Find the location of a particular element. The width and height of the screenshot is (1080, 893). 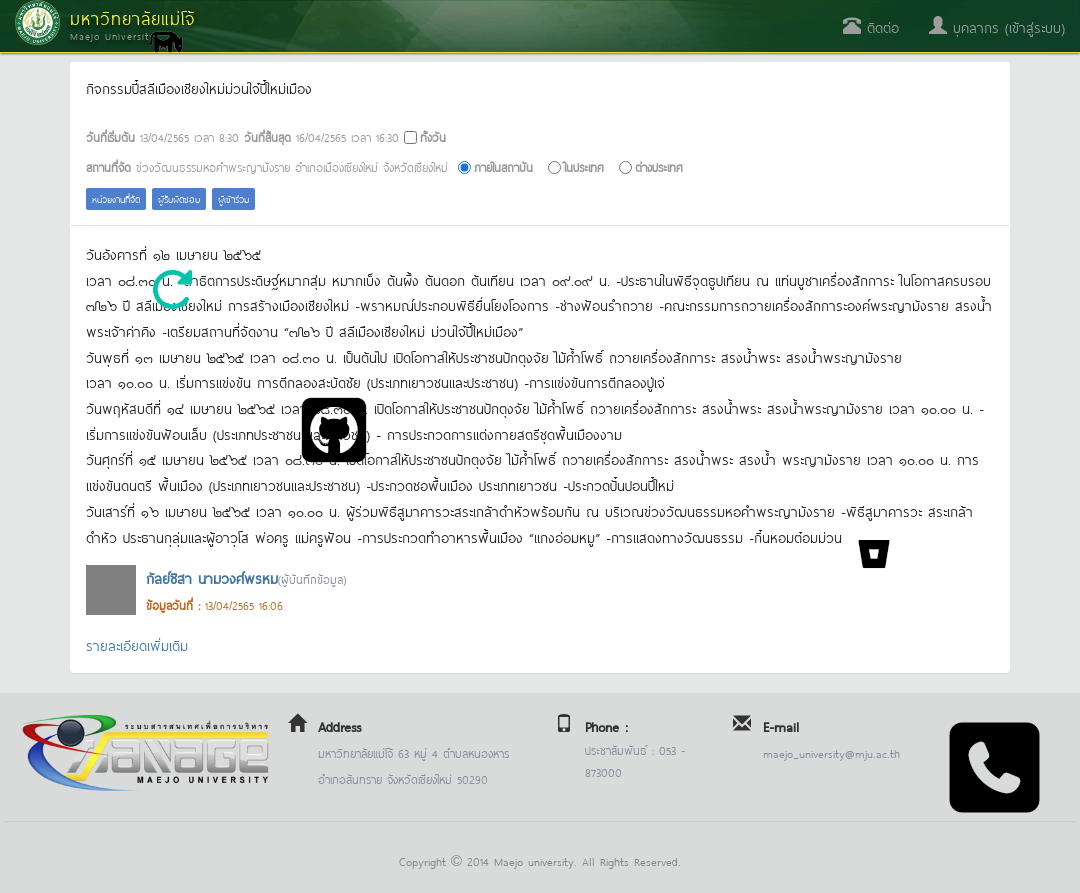

open bitbucket repository is located at coordinates (874, 554).